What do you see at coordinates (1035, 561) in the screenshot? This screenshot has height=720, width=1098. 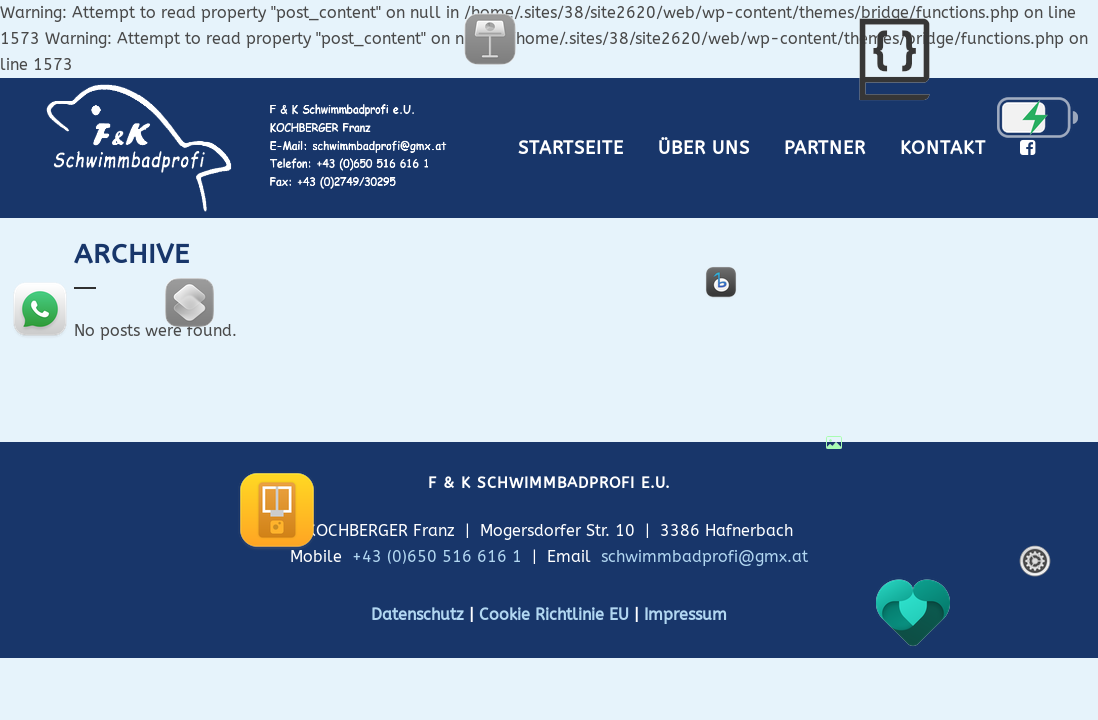 I see `open system settings` at bounding box center [1035, 561].